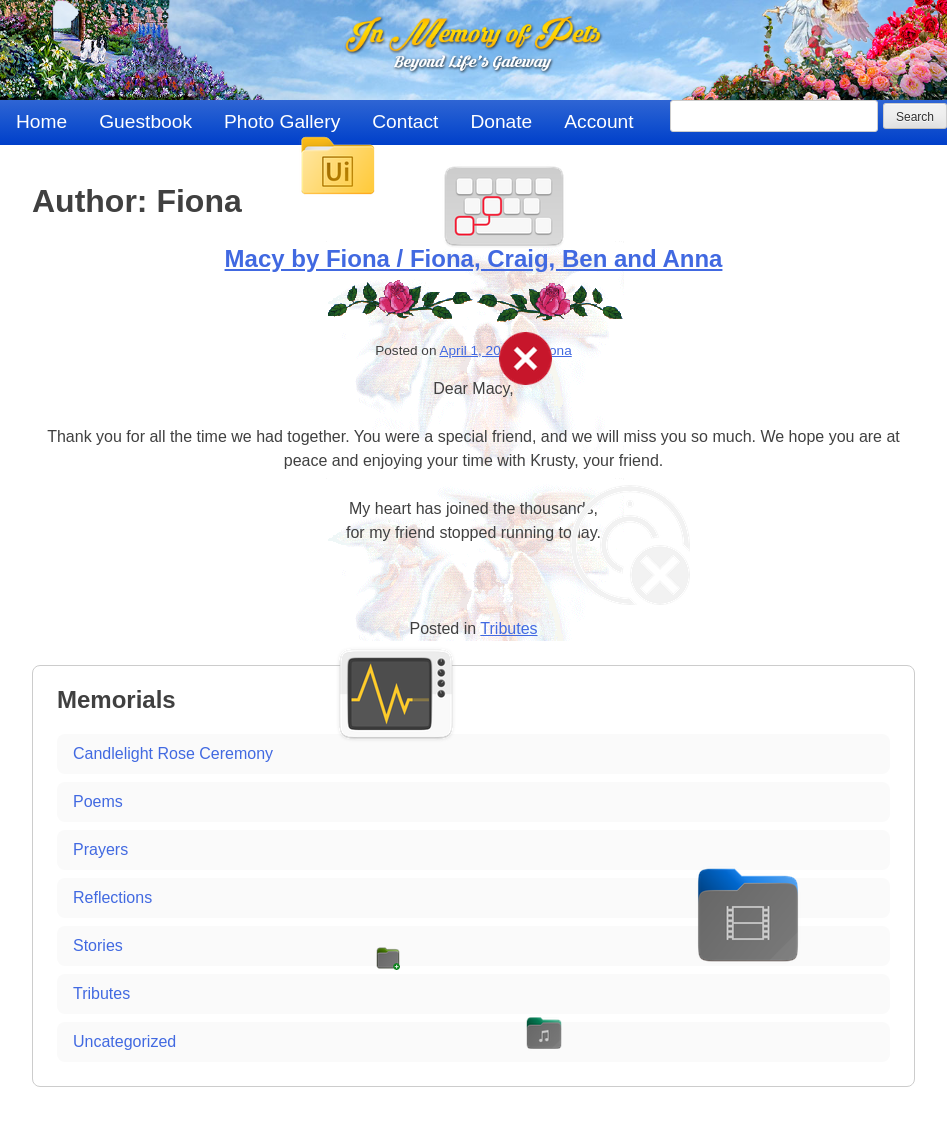  I want to click on access keyboard shortcut settings, so click(504, 206).